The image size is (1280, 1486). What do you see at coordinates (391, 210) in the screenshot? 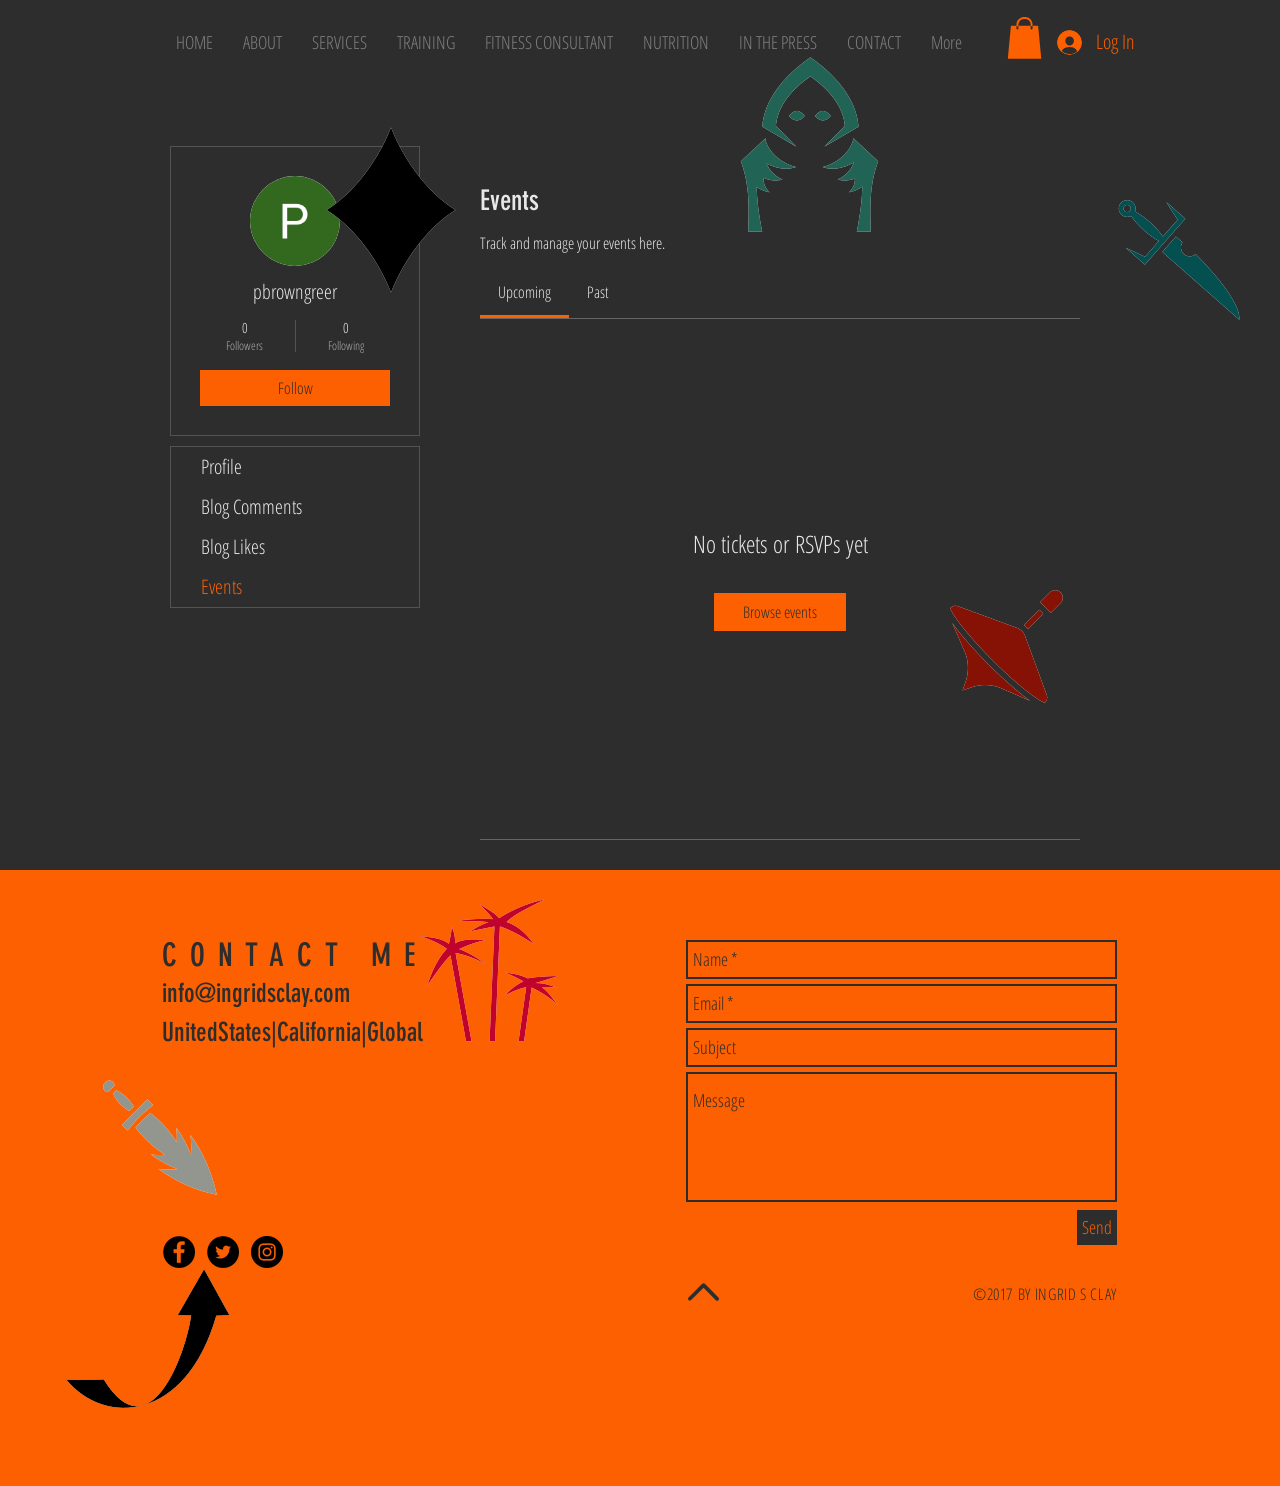
I see `indicates diamond suit in card games` at bounding box center [391, 210].